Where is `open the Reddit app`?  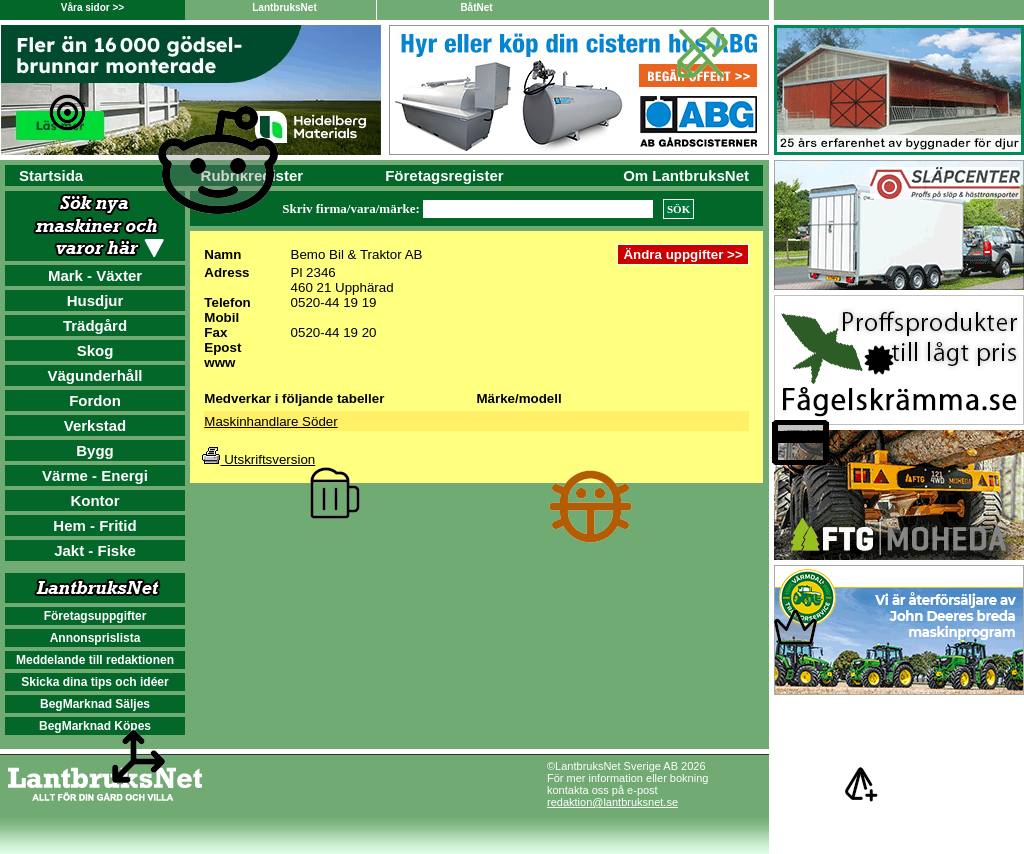 open the Reddit app is located at coordinates (218, 166).